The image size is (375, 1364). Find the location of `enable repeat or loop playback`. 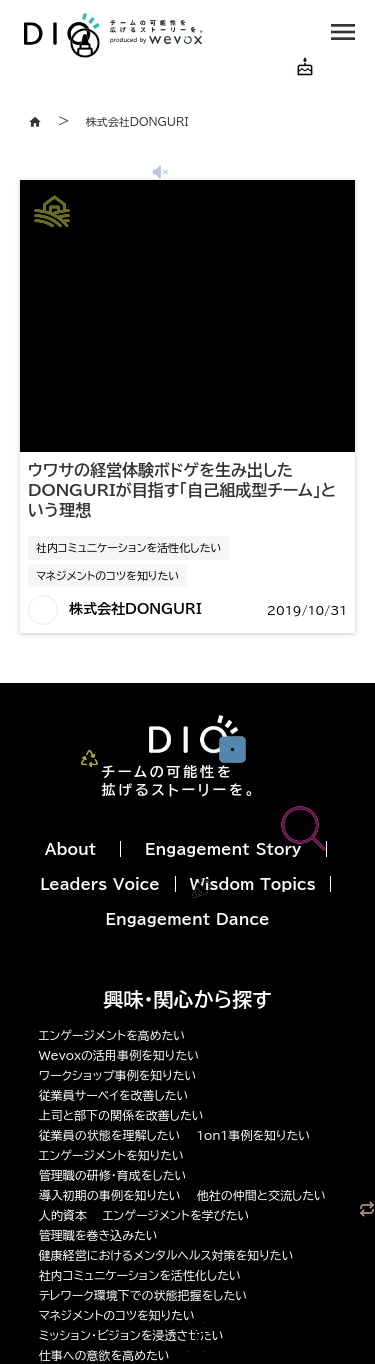

enable repeat or loop playback is located at coordinates (367, 1209).